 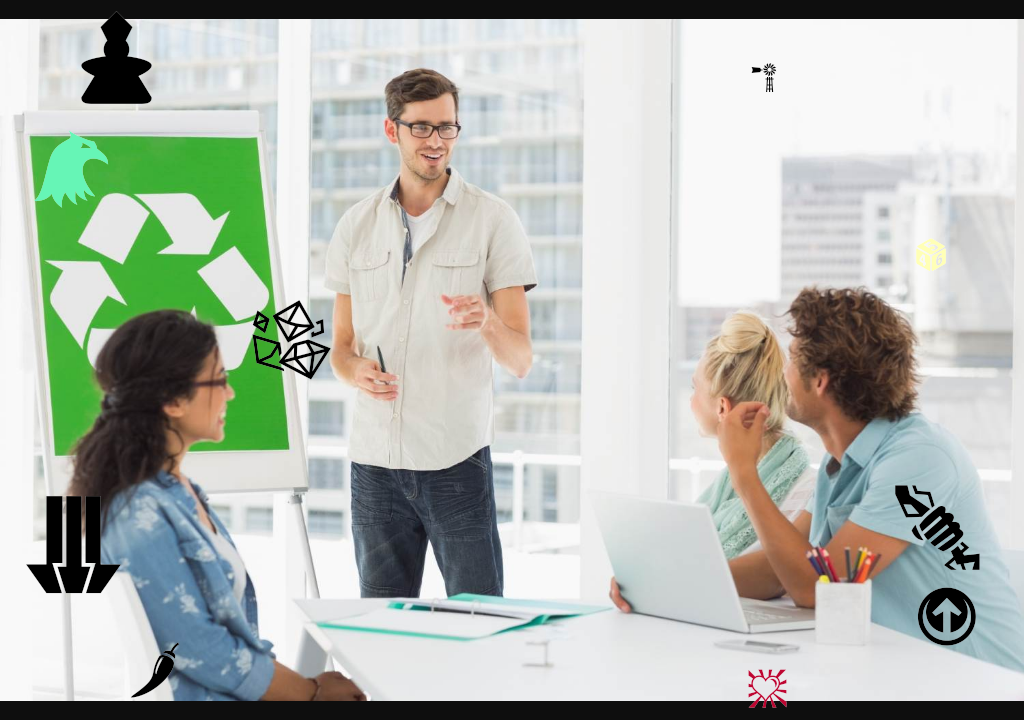 I want to click on indicates spicy or hot content/food item, so click(x=155, y=670).